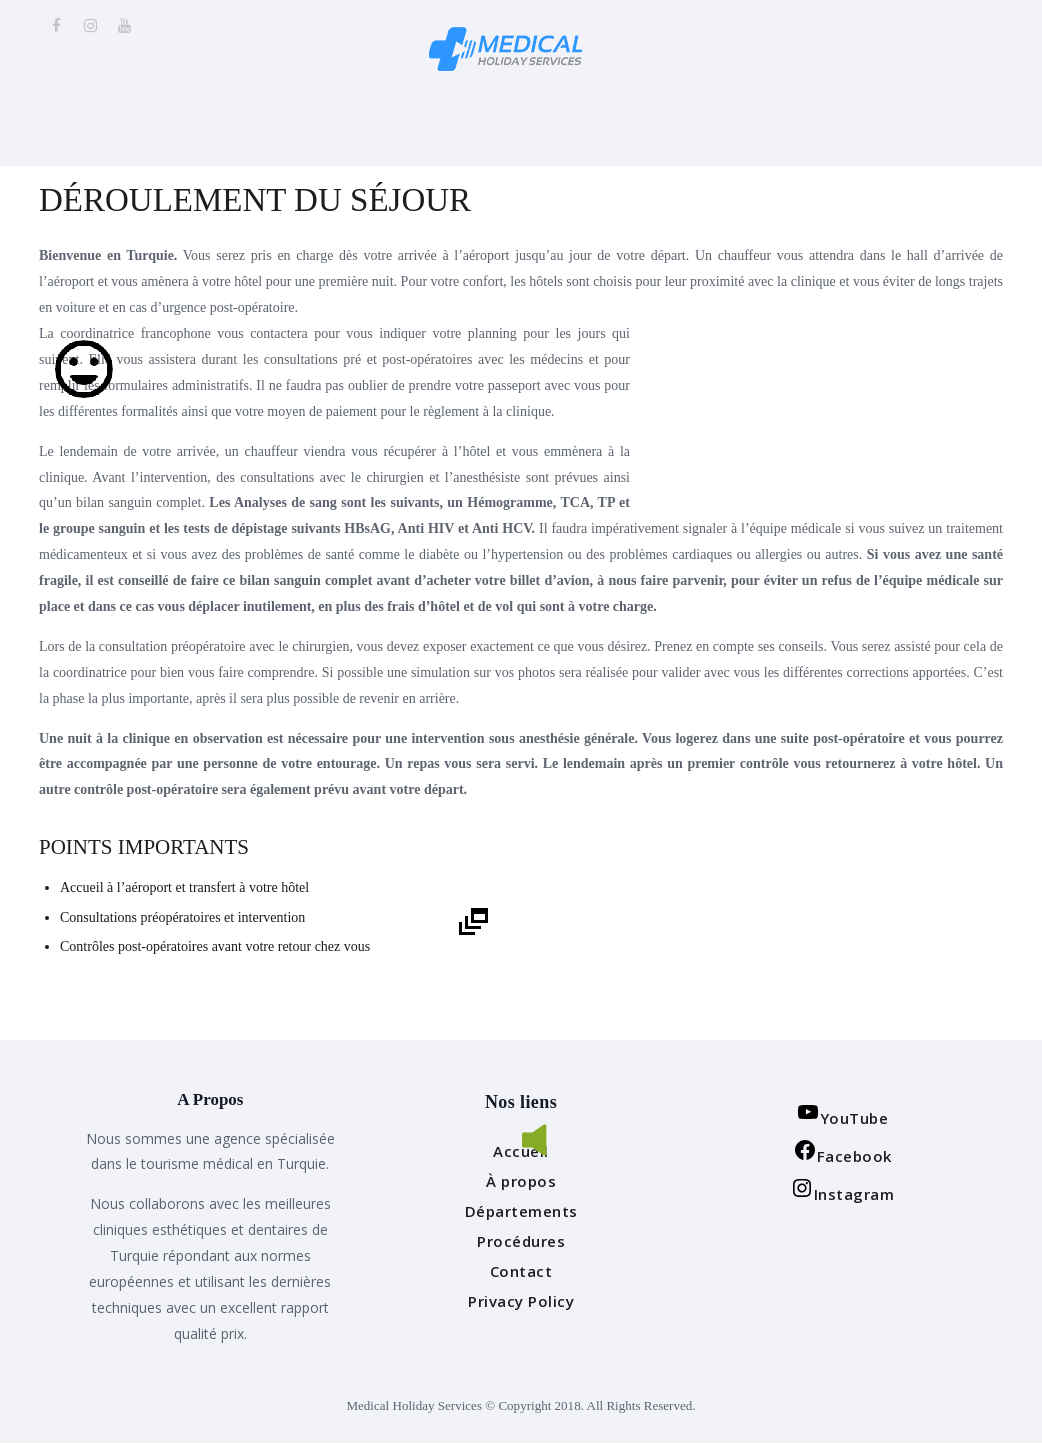  I want to click on view dynamic or live feed content, so click(473, 921).